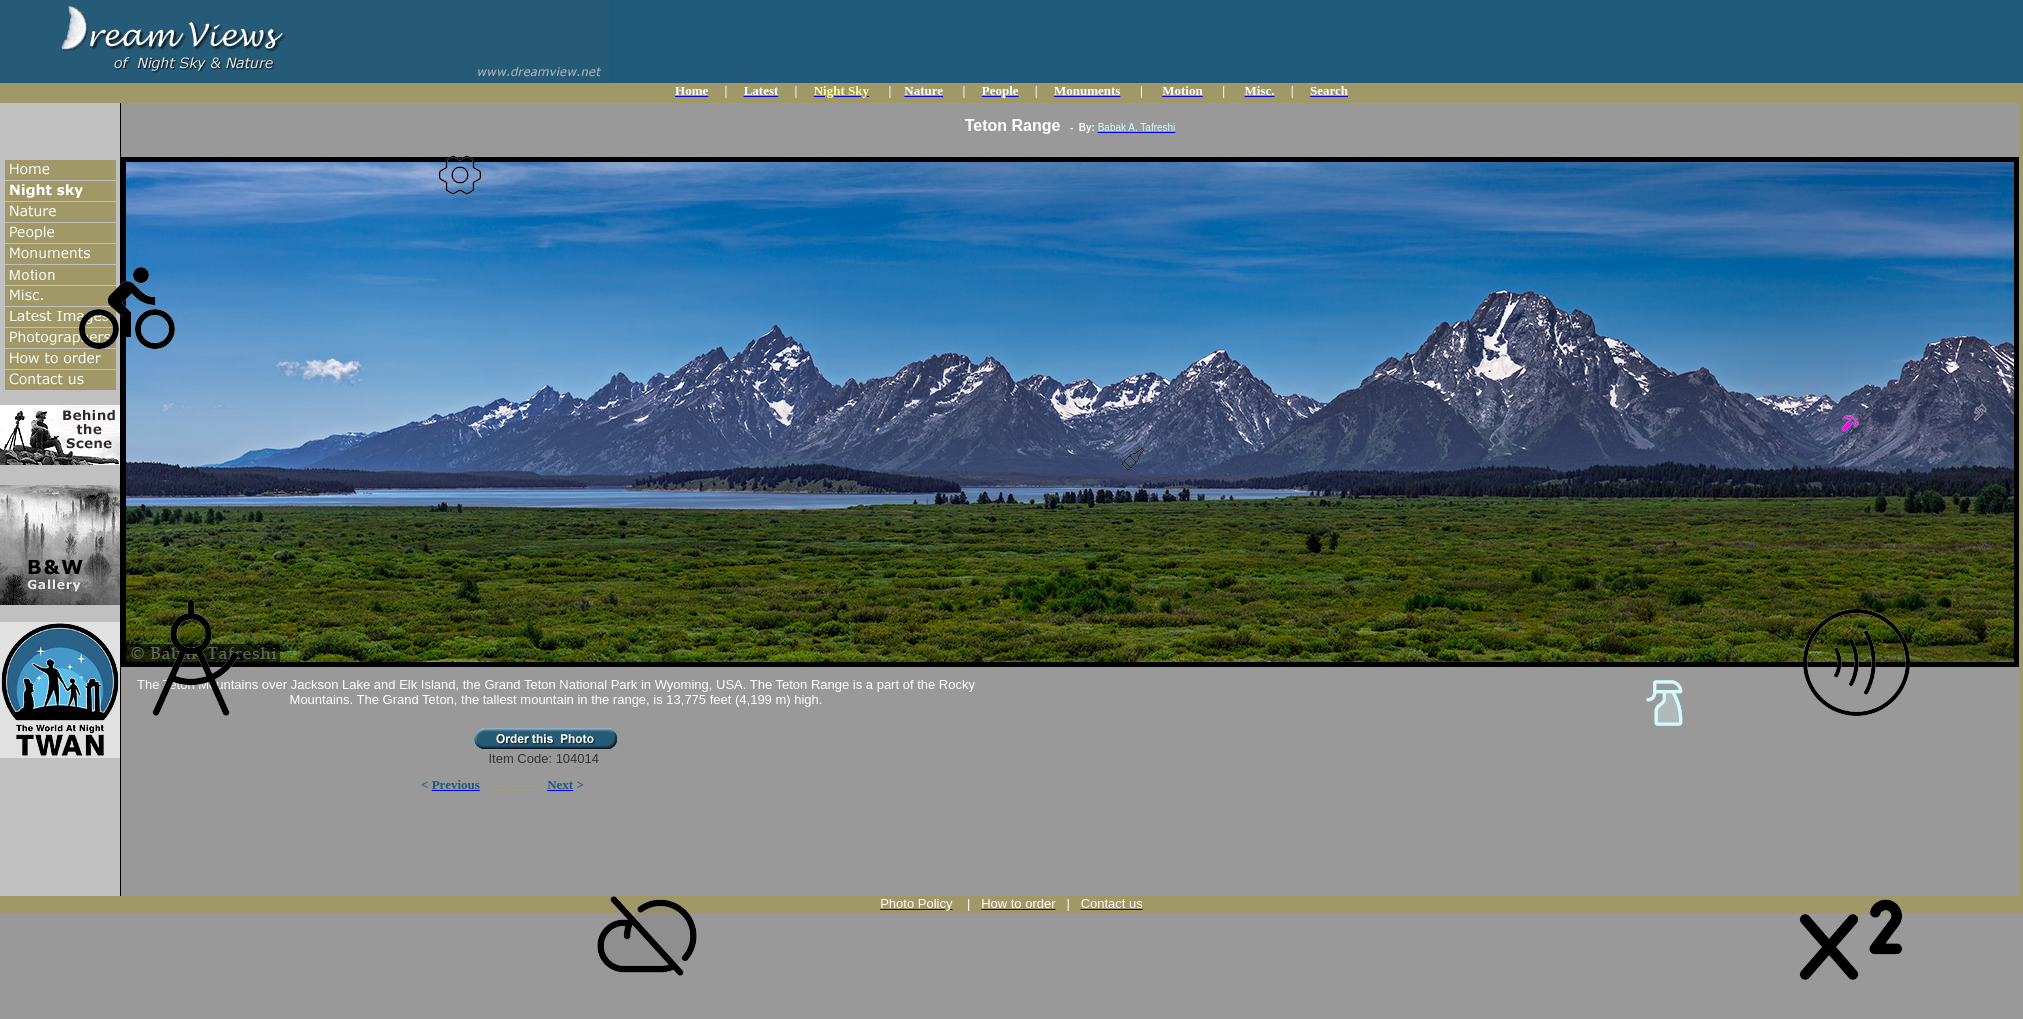  What do you see at coordinates (1666, 703) in the screenshot?
I see `access cleaning or household supplies` at bounding box center [1666, 703].